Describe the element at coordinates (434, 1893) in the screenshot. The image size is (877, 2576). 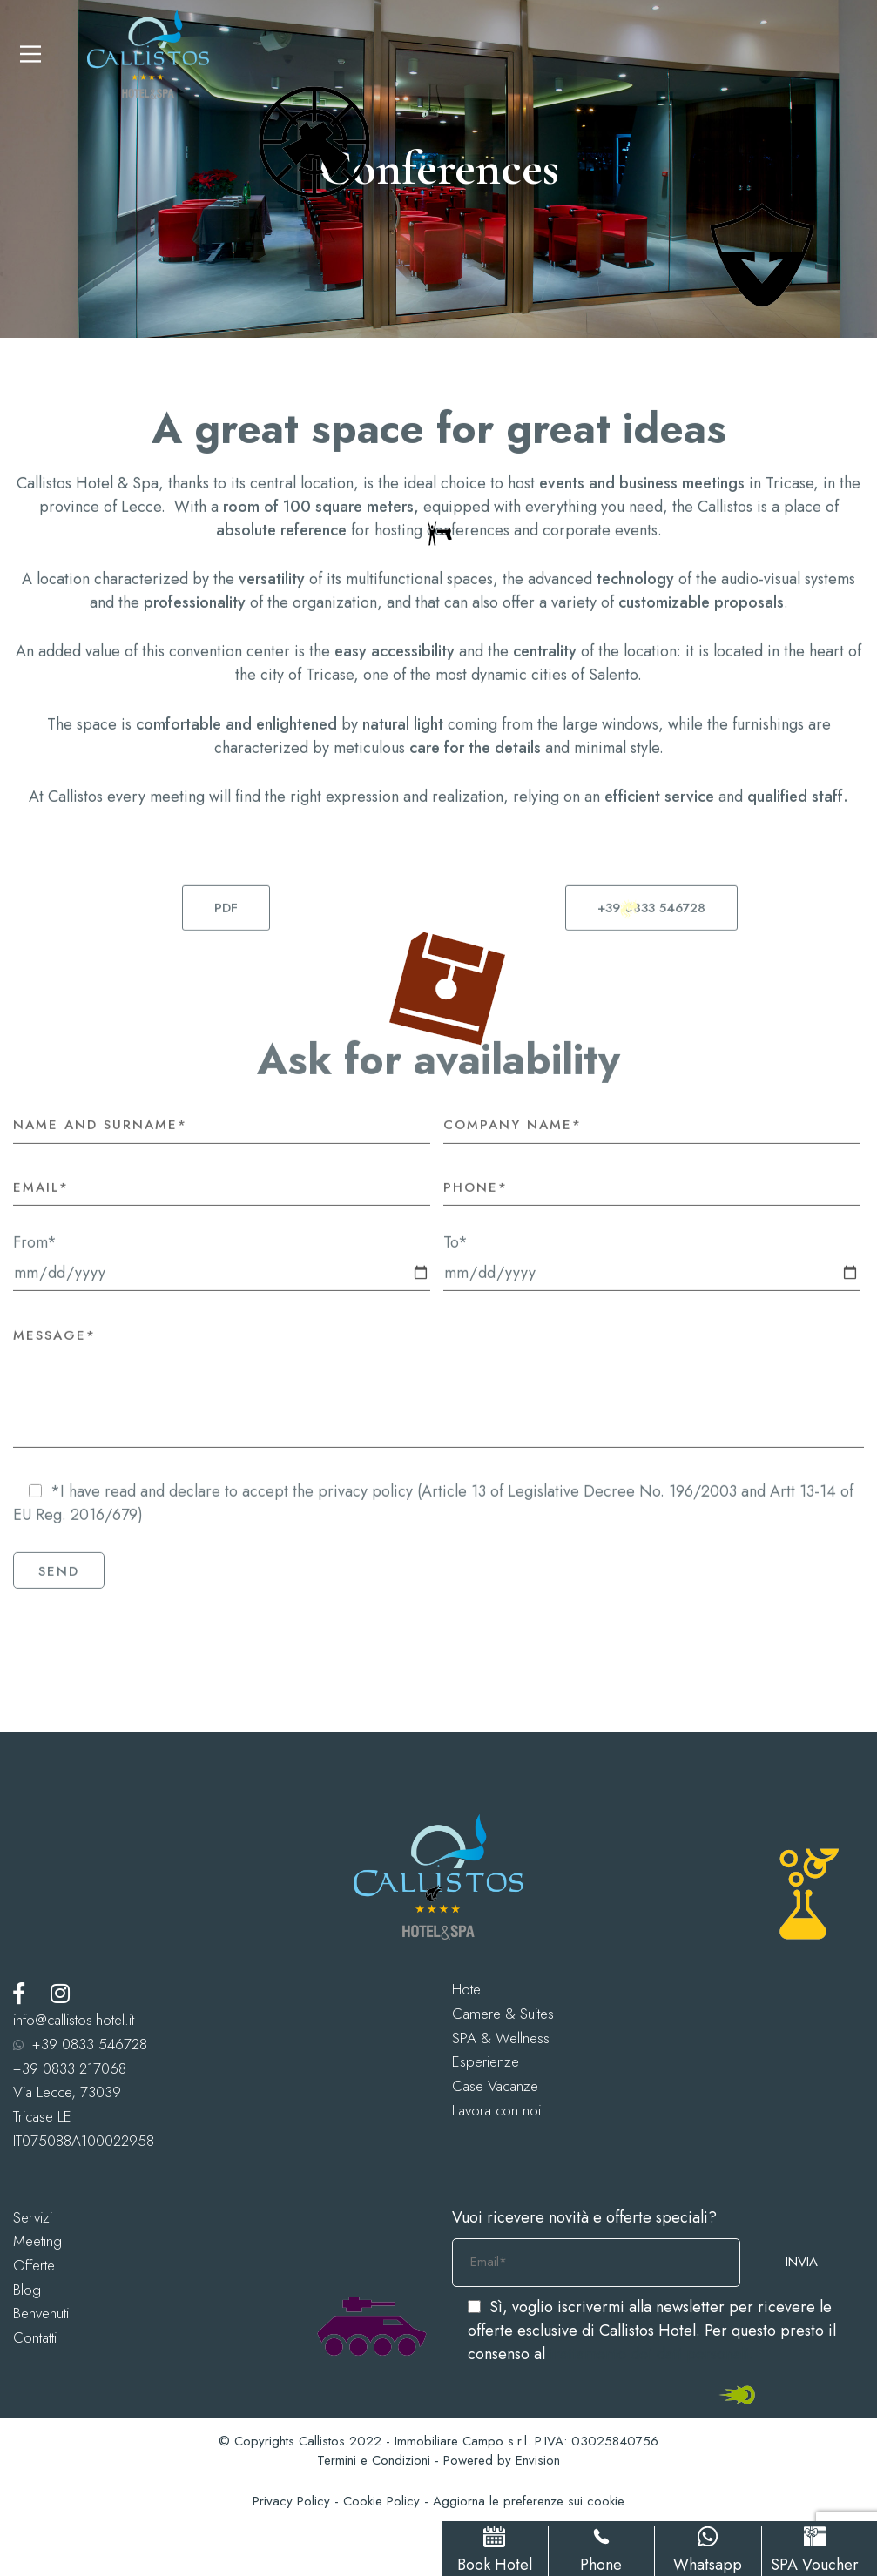
I see `indicates a new sprout or growth stage in a farming game` at that location.